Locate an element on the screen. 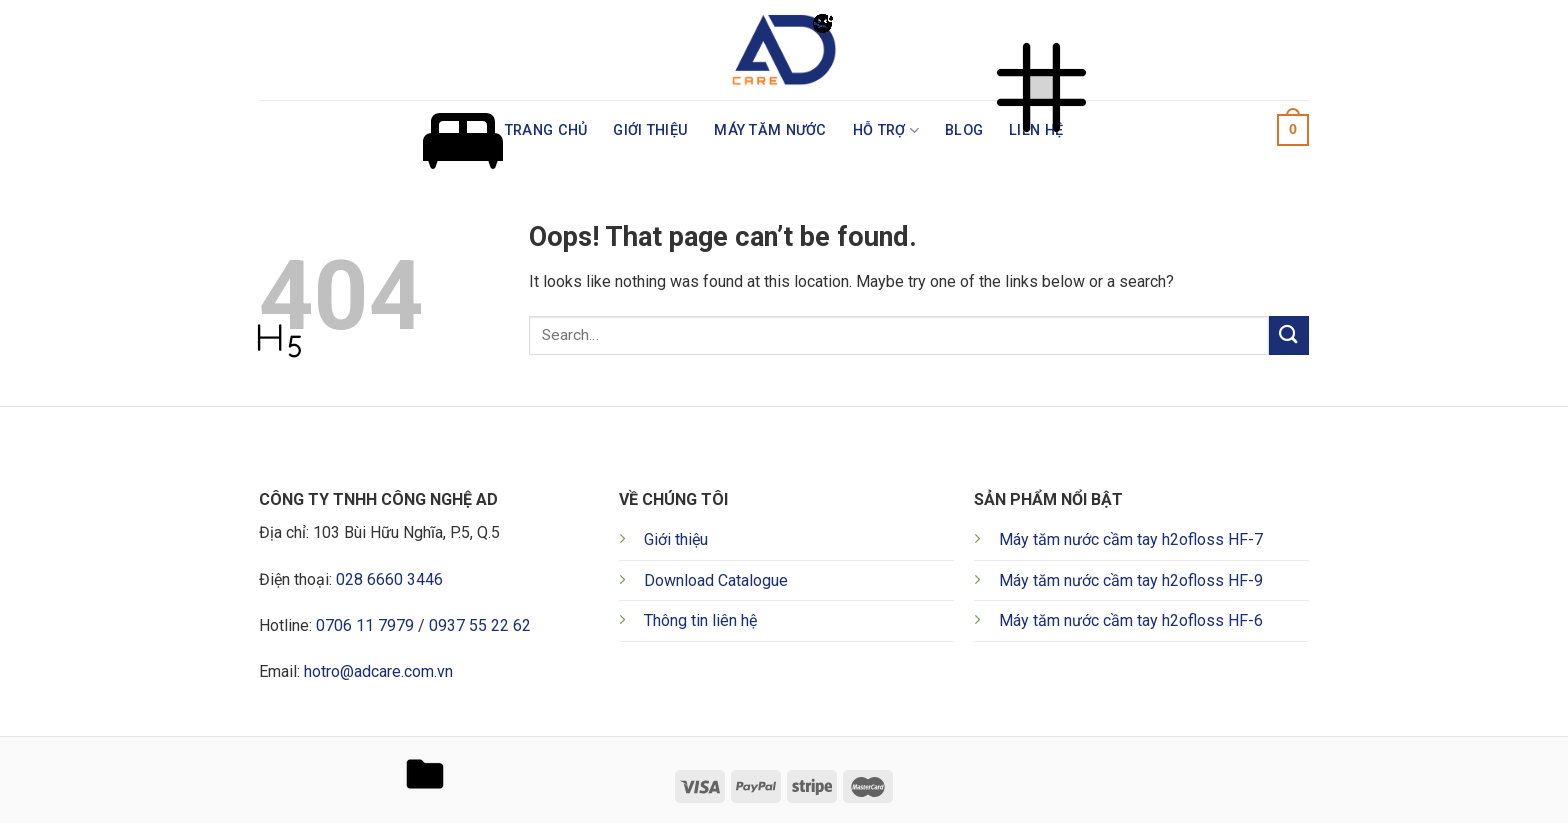 This screenshot has width=1568, height=823. add or view hashtags is located at coordinates (1041, 87).